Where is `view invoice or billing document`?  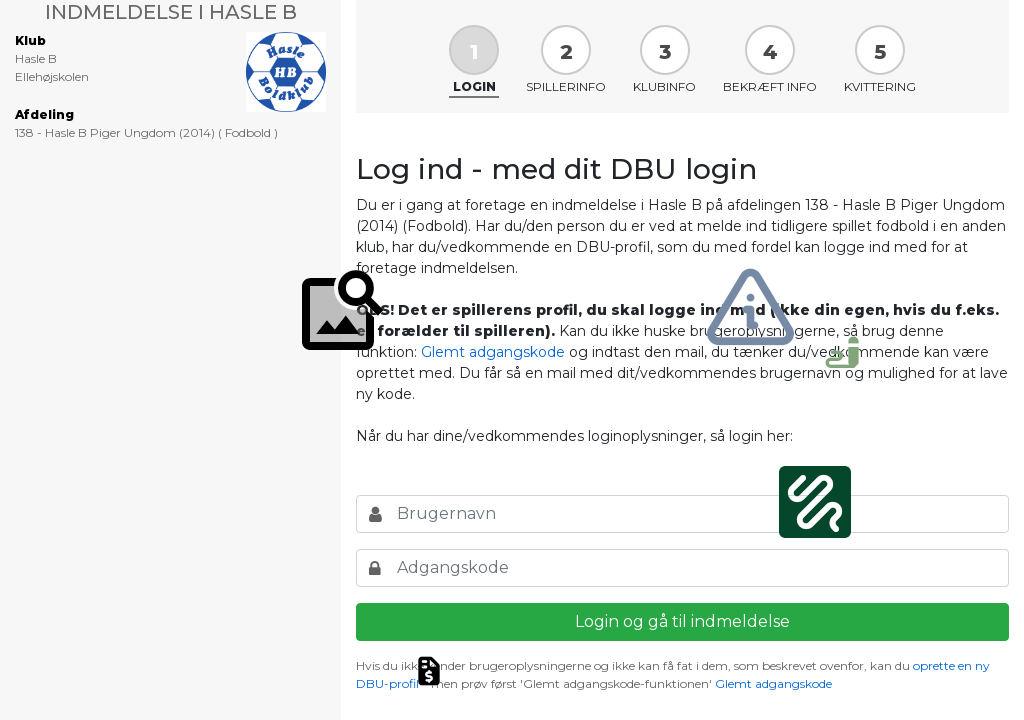 view invoice or billing document is located at coordinates (429, 671).